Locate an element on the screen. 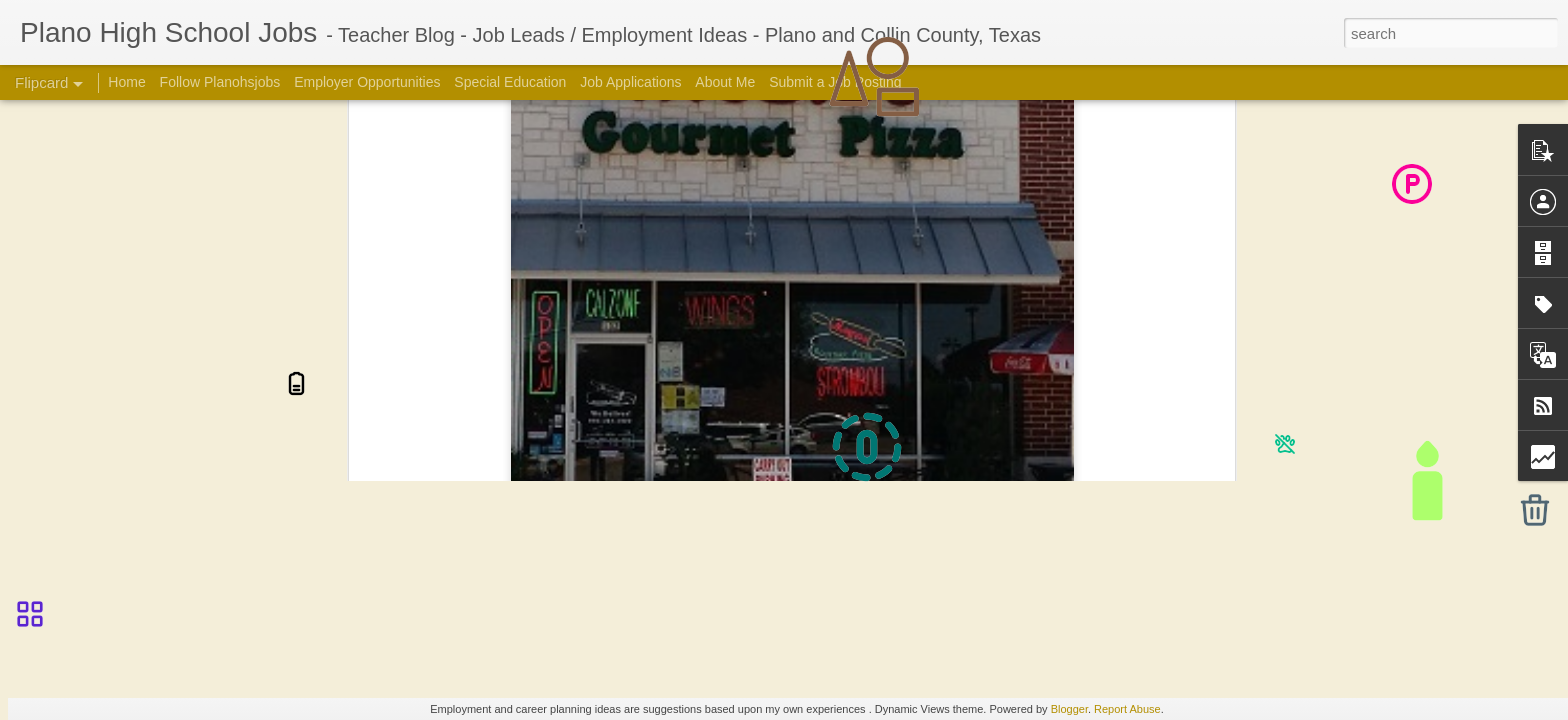  access shape tools or drawing options is located at coordinates (876, 80).